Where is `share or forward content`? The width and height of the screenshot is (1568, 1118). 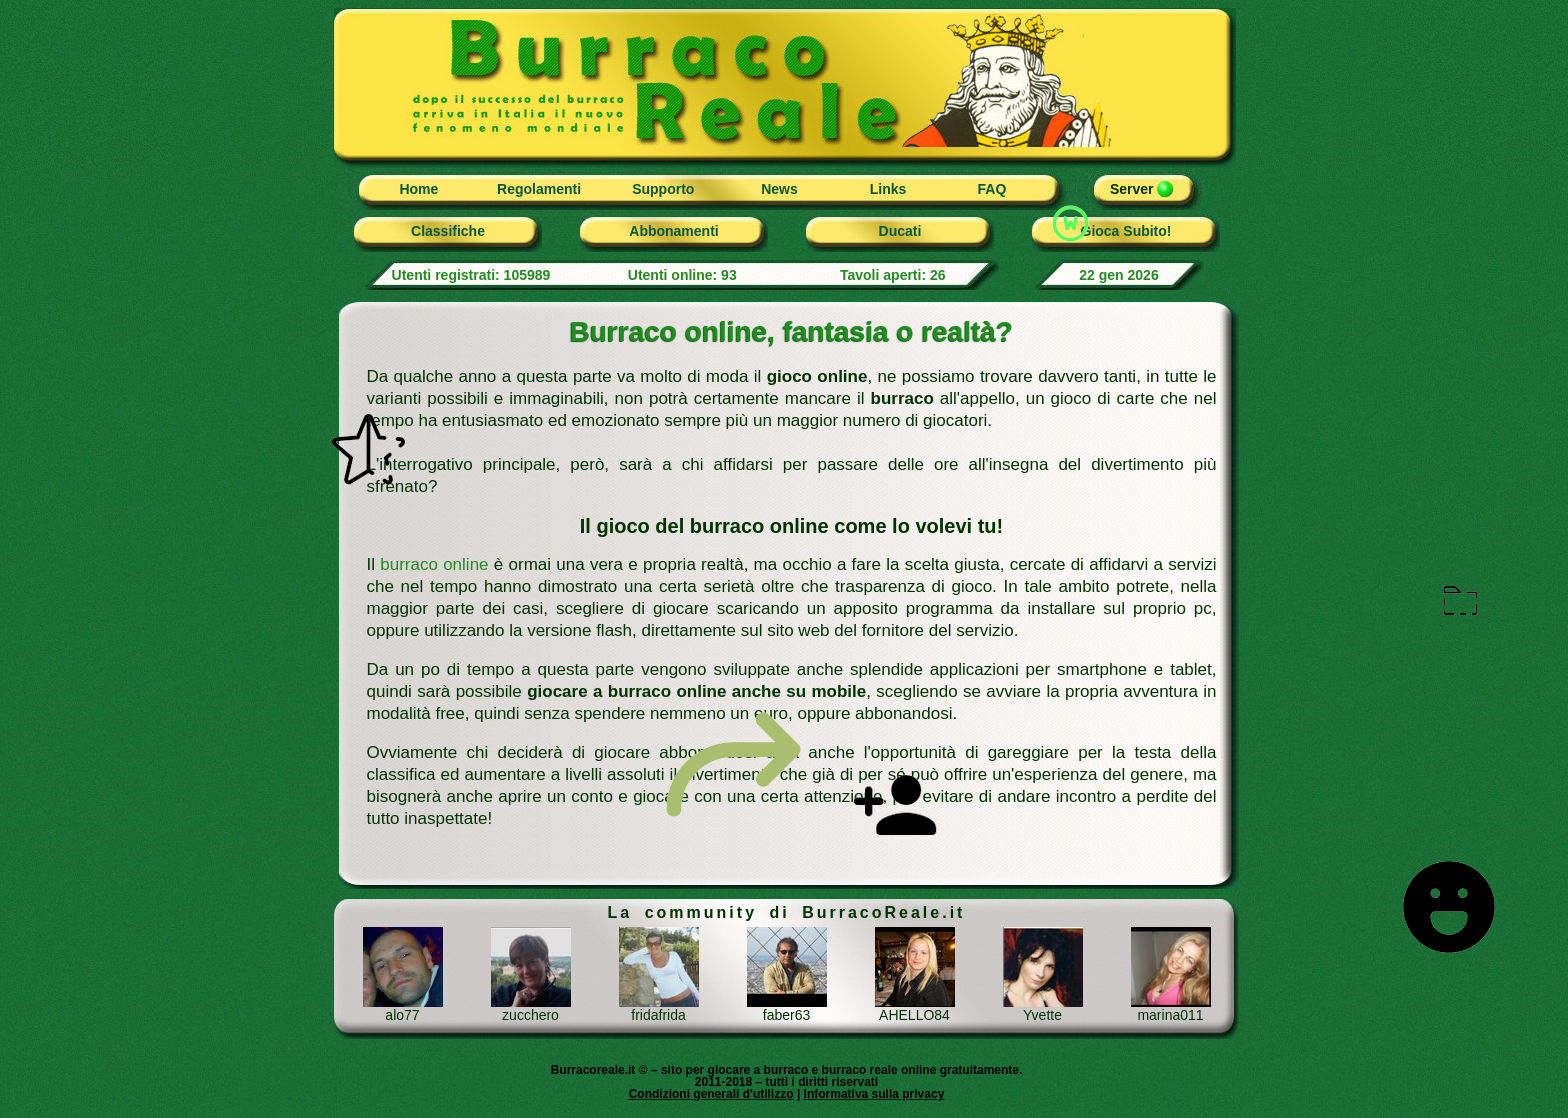
share or forward content is located at coordinates (733, 764).